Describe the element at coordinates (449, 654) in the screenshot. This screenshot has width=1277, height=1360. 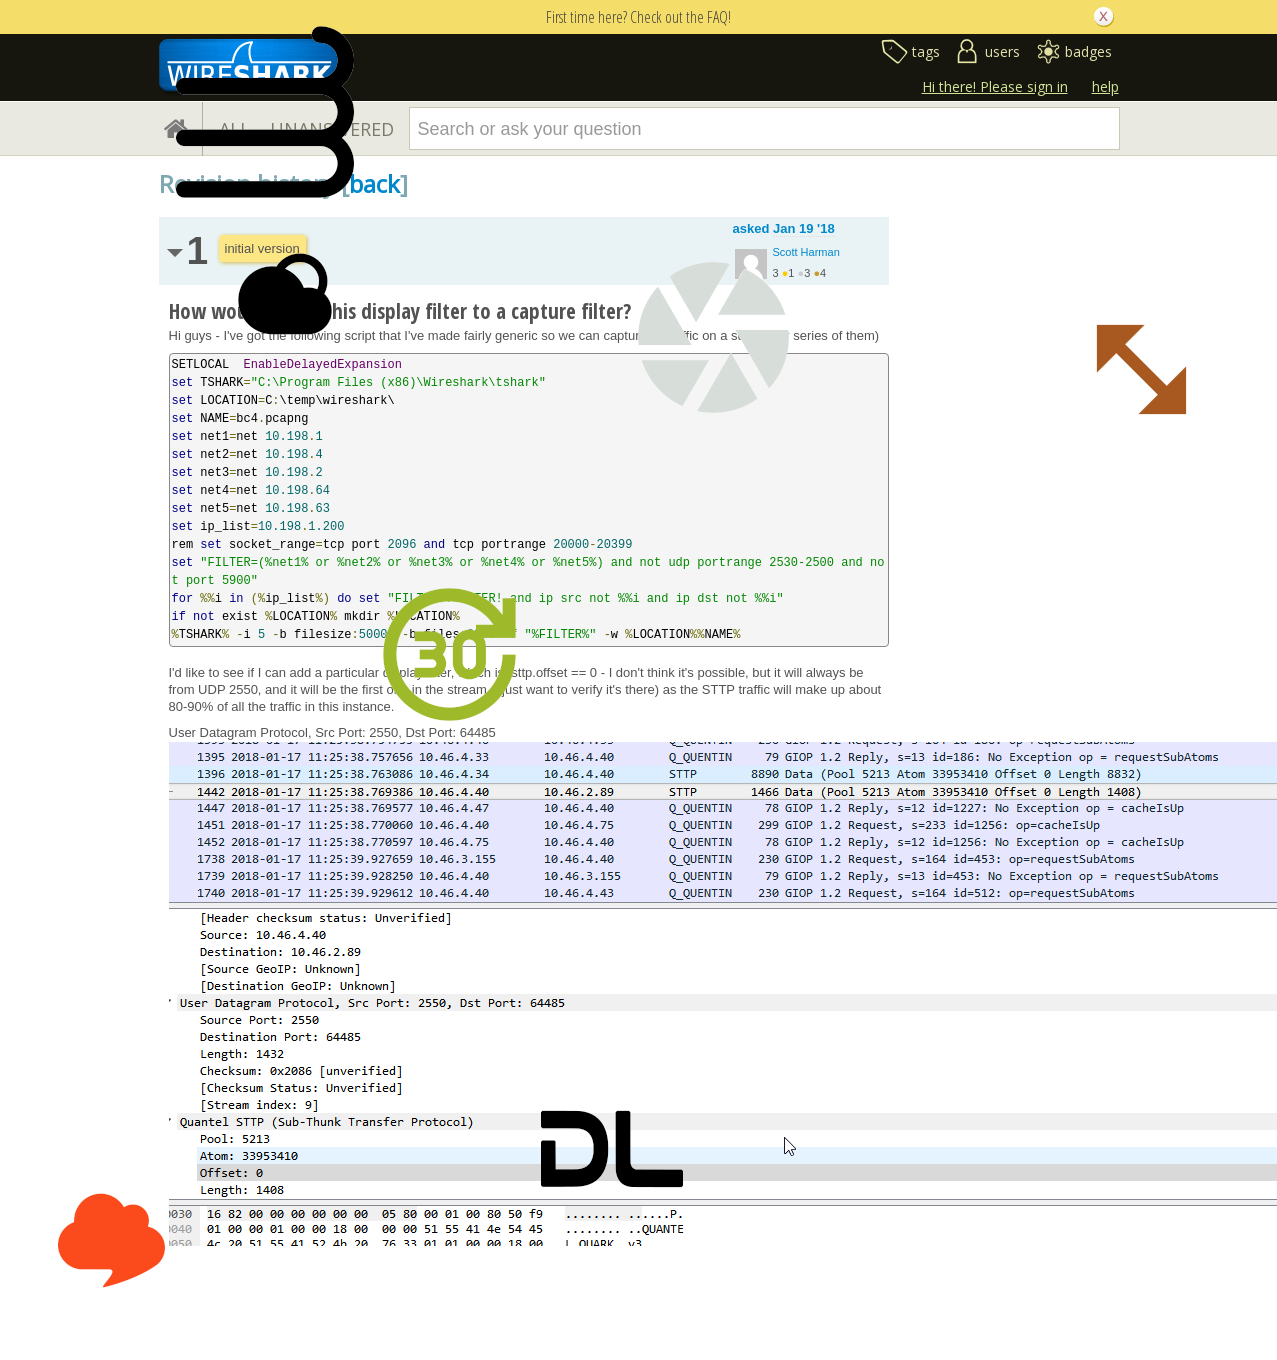
I see `skip forward 30 seconds` at that location.